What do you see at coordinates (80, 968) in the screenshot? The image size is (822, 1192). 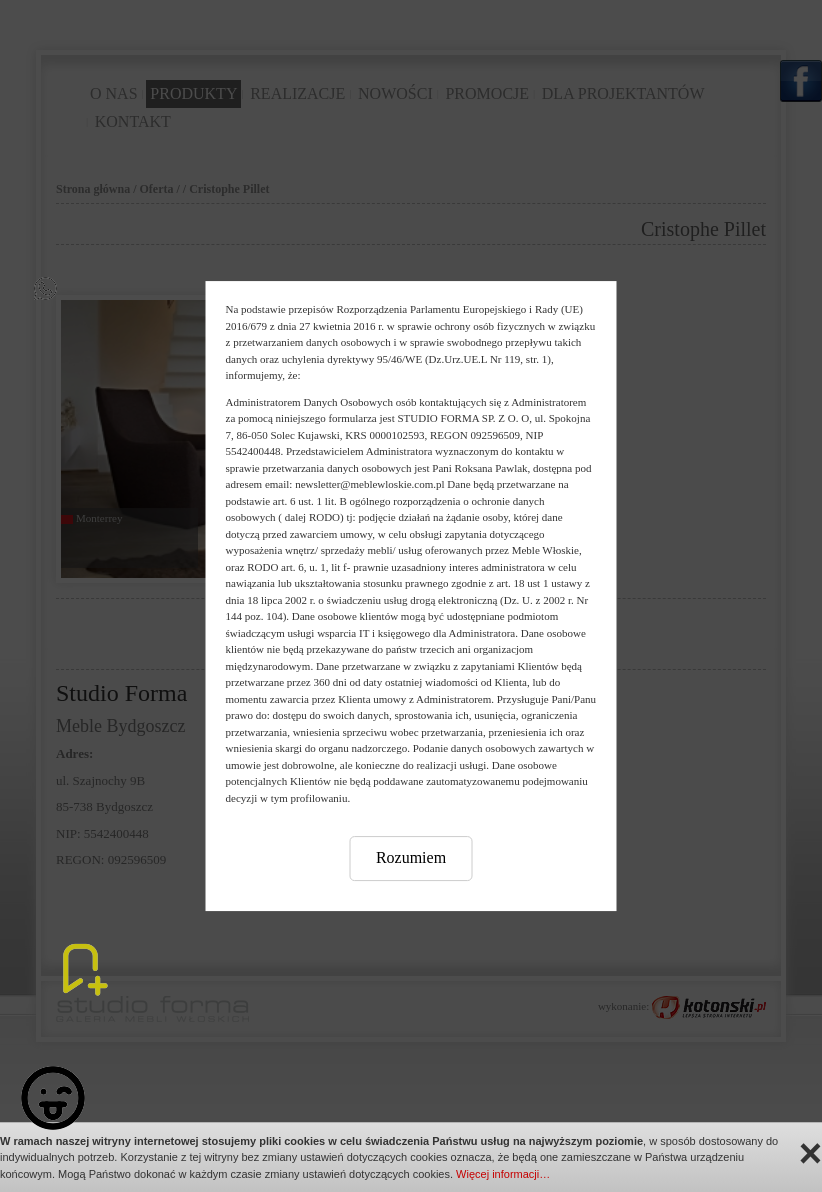 I see `add a new bookmark` at bounding box center [80, 968].